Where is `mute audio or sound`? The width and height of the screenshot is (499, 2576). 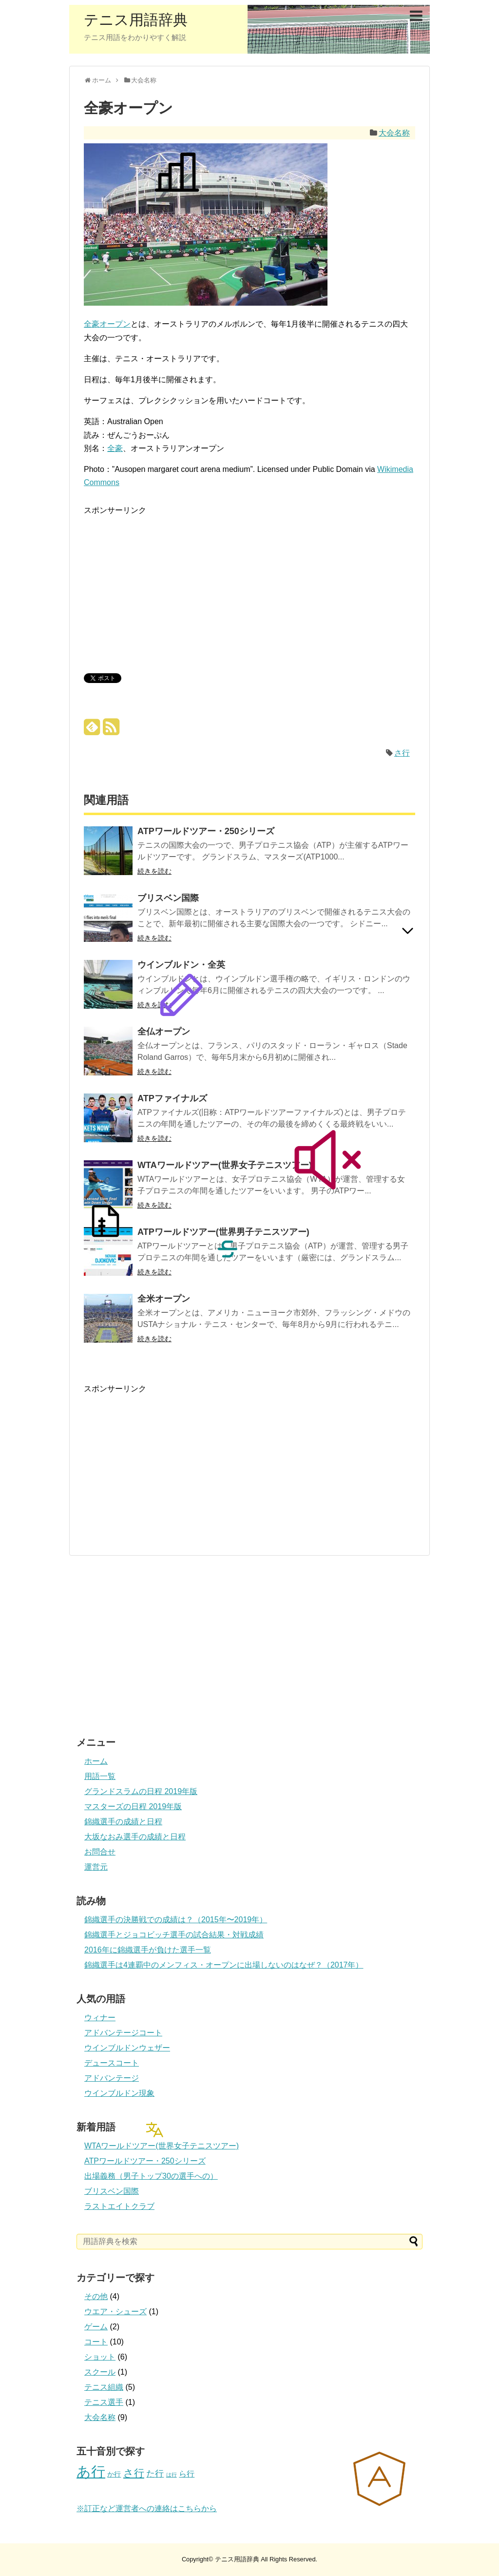 mute audio or sound is located at coordinates (326, 1160).